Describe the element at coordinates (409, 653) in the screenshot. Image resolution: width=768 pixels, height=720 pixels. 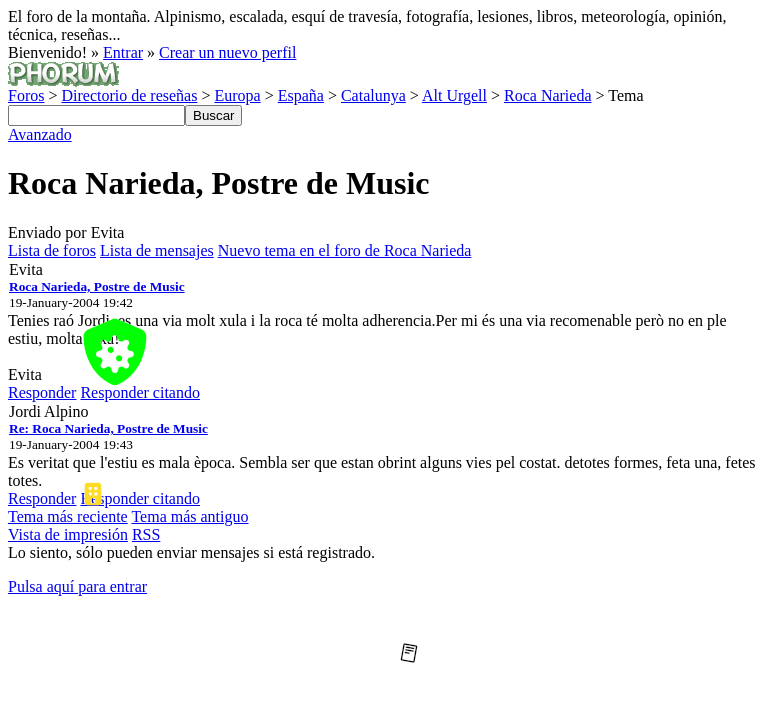
I see `view your resume or CV` at that location.